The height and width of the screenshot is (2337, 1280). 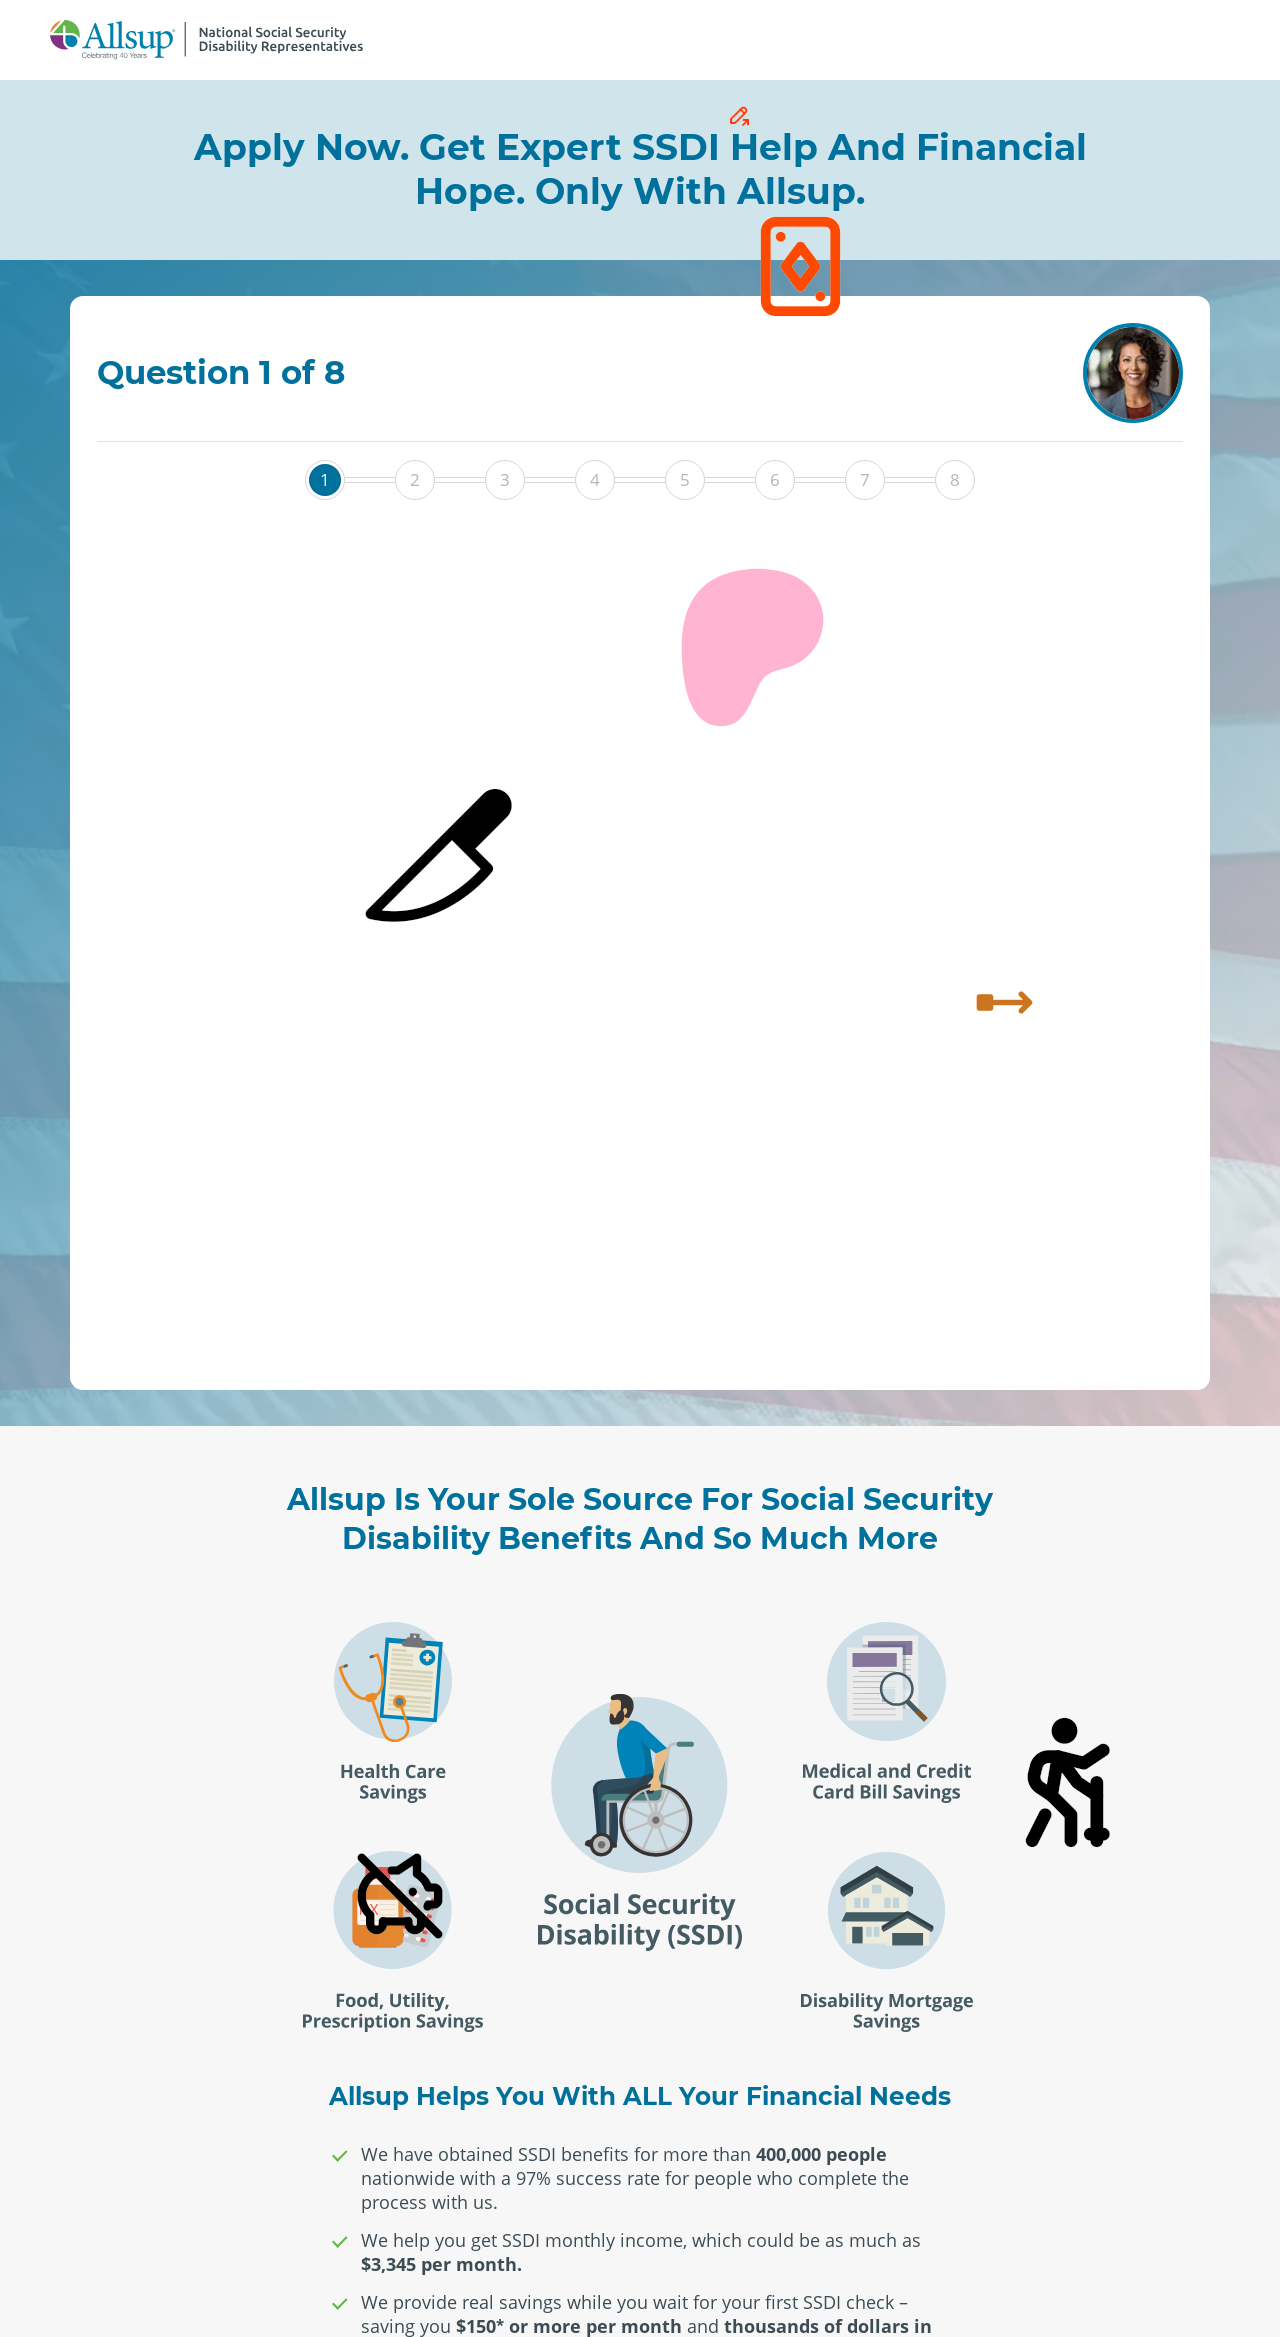 I want to click on access hiking or trekking activities, so click(x=1064, y=1782).